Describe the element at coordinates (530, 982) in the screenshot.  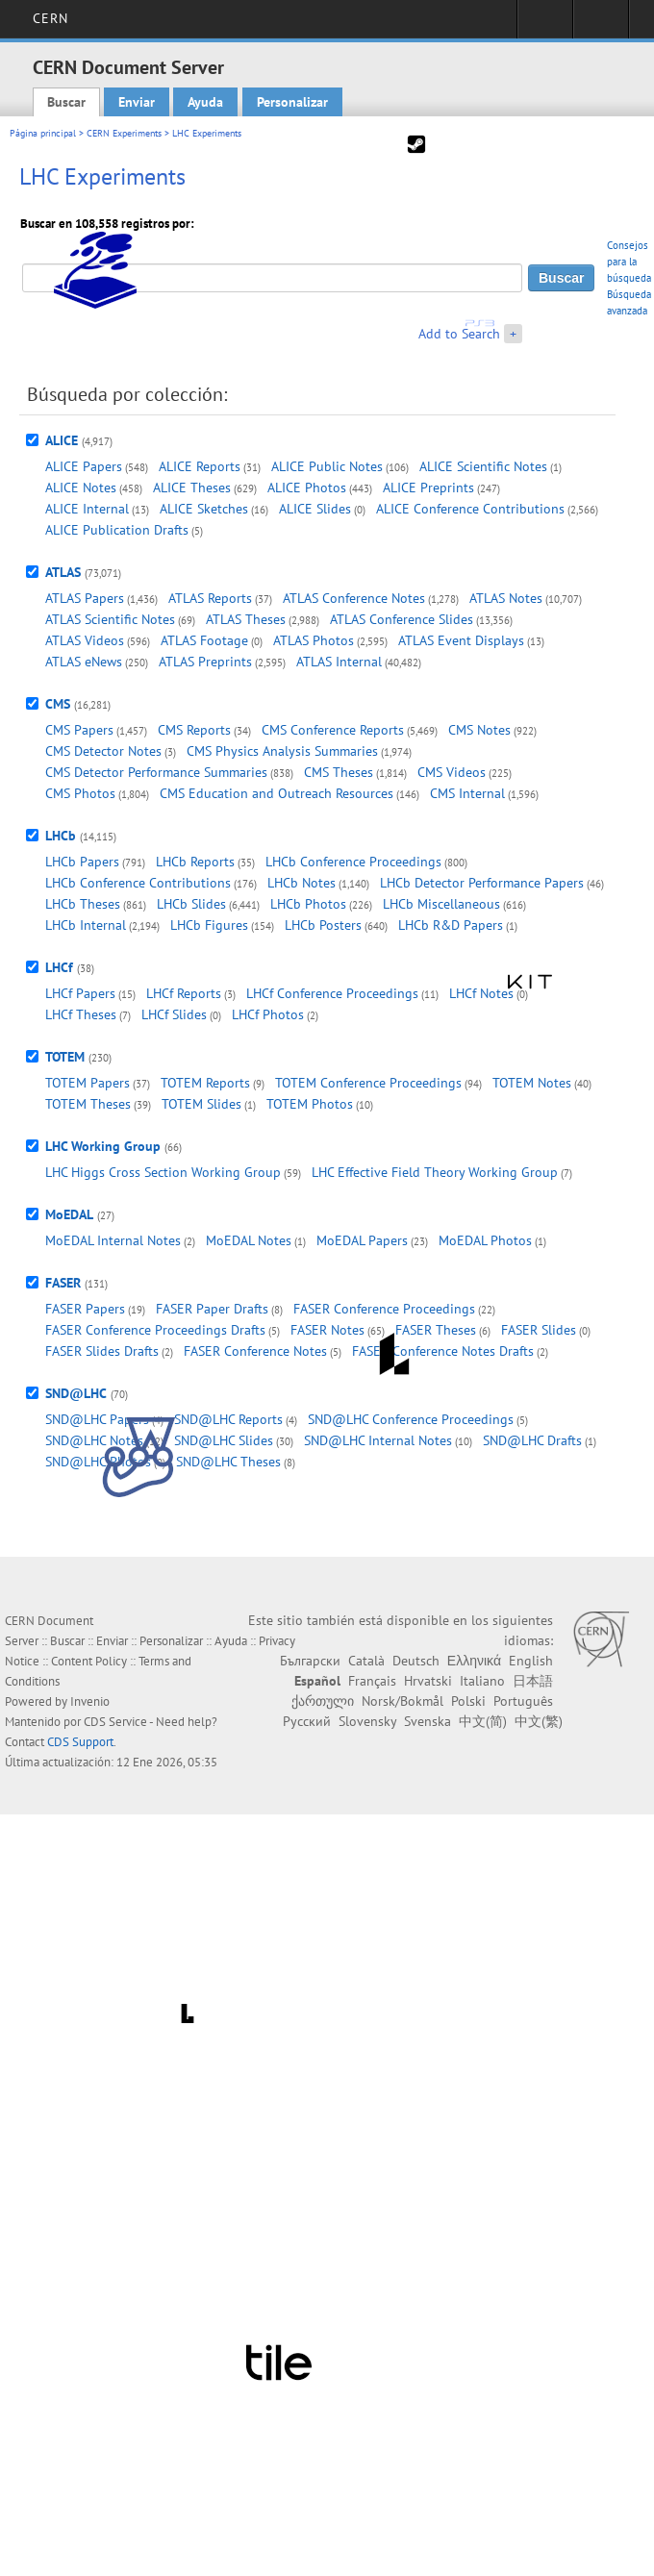
I see `kit email marketing platform logo` at that location.